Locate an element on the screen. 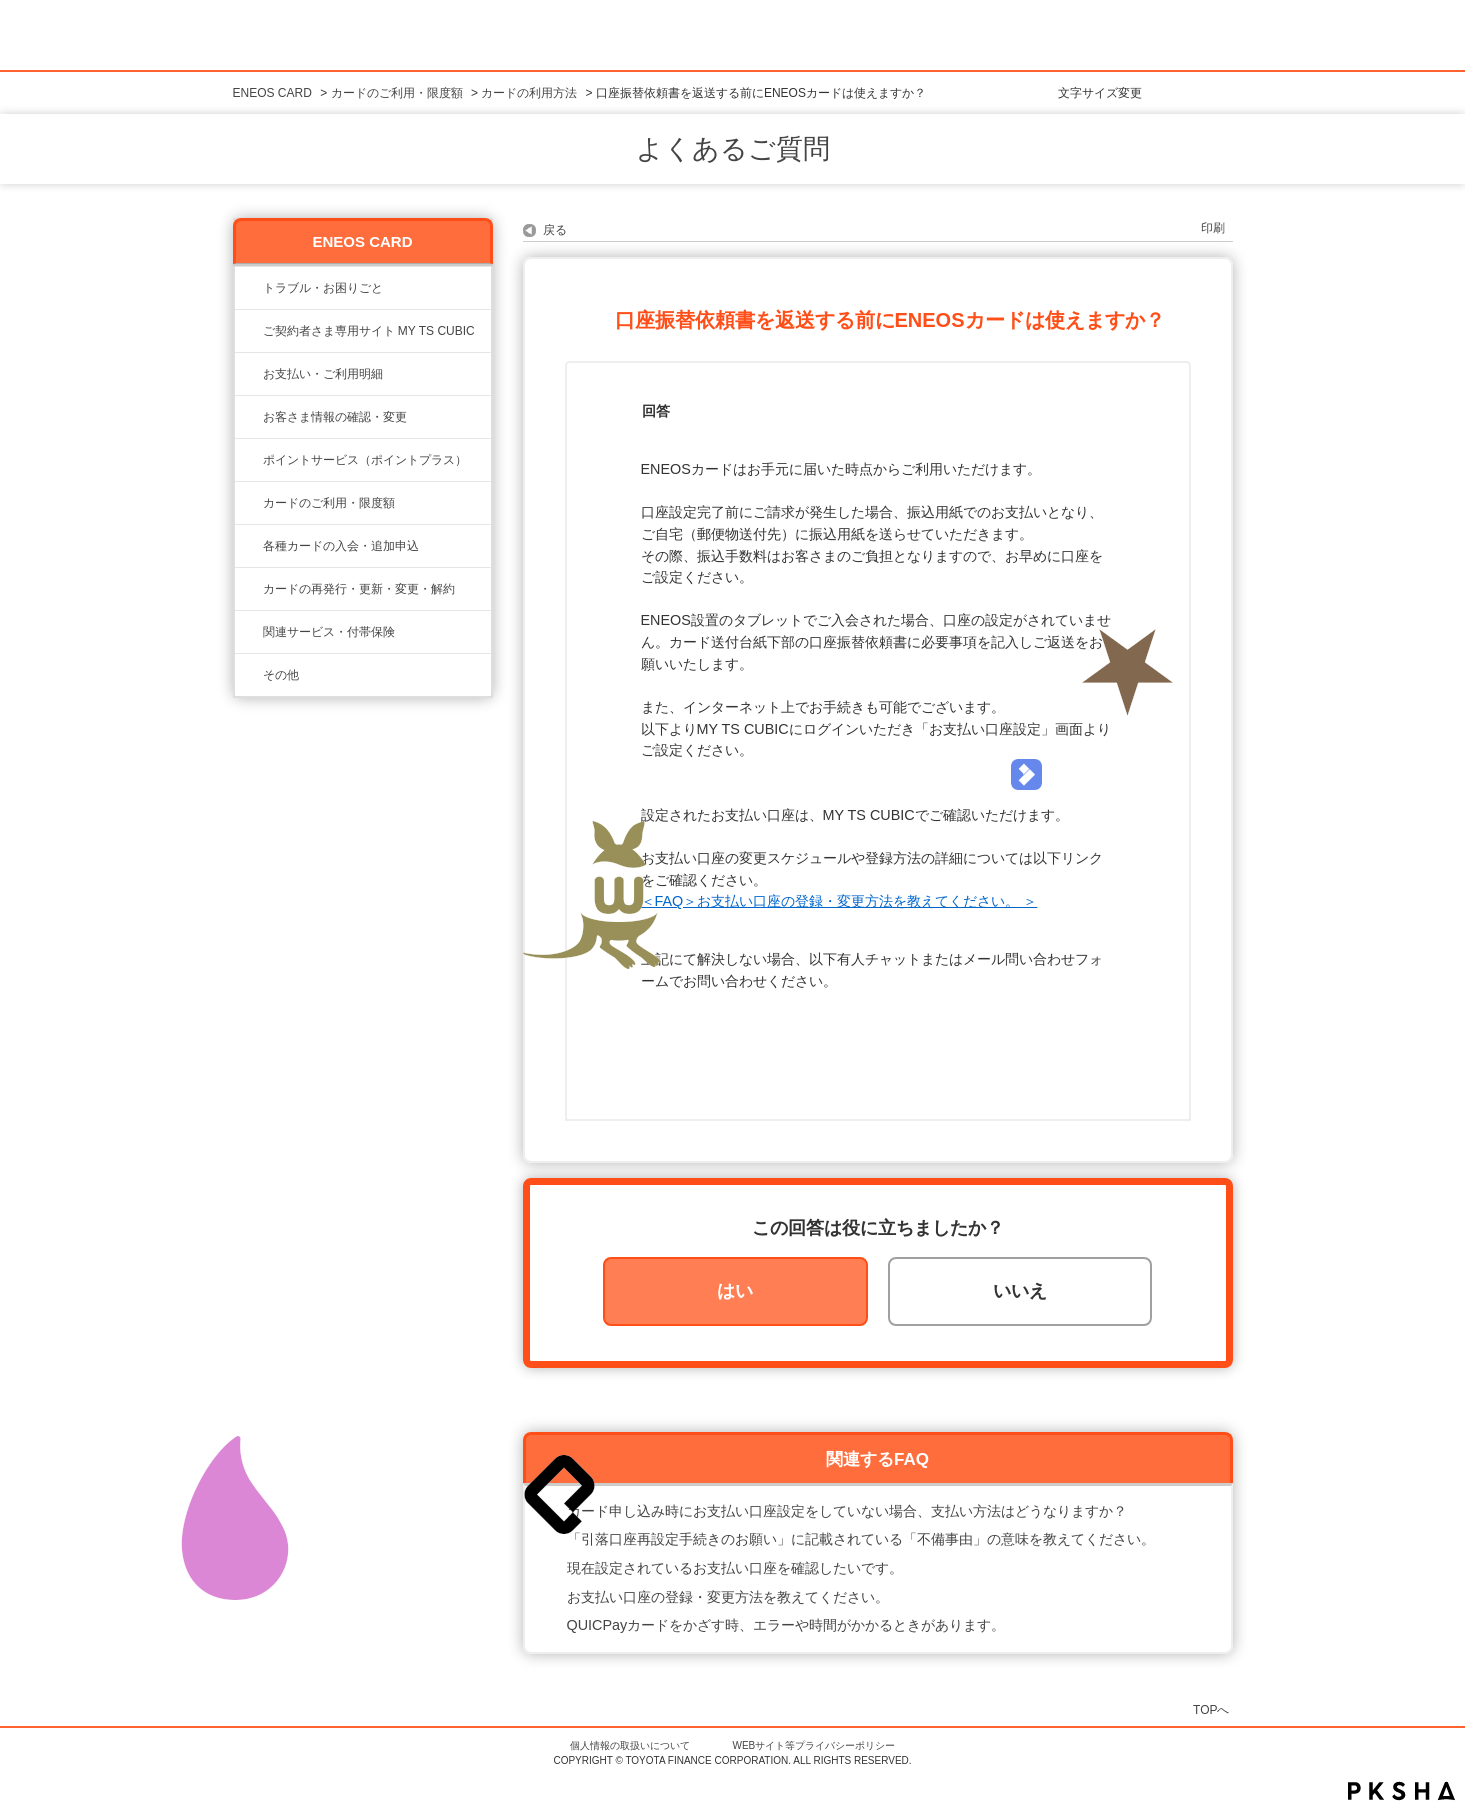 Image resolution: width=1465 pixels, height=1814 pixels. open wondershare filmora video editor is located at coordinates (1026, 774).